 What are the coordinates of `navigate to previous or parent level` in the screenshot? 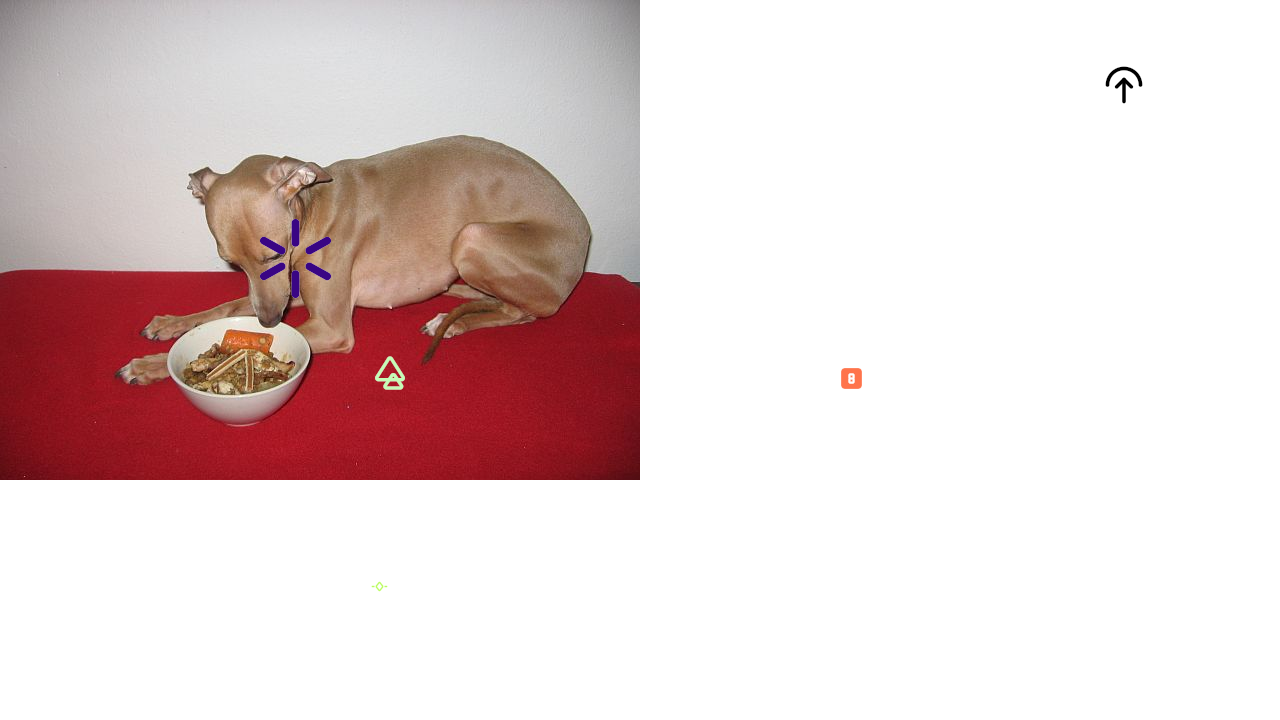 It's located at (390, 373).